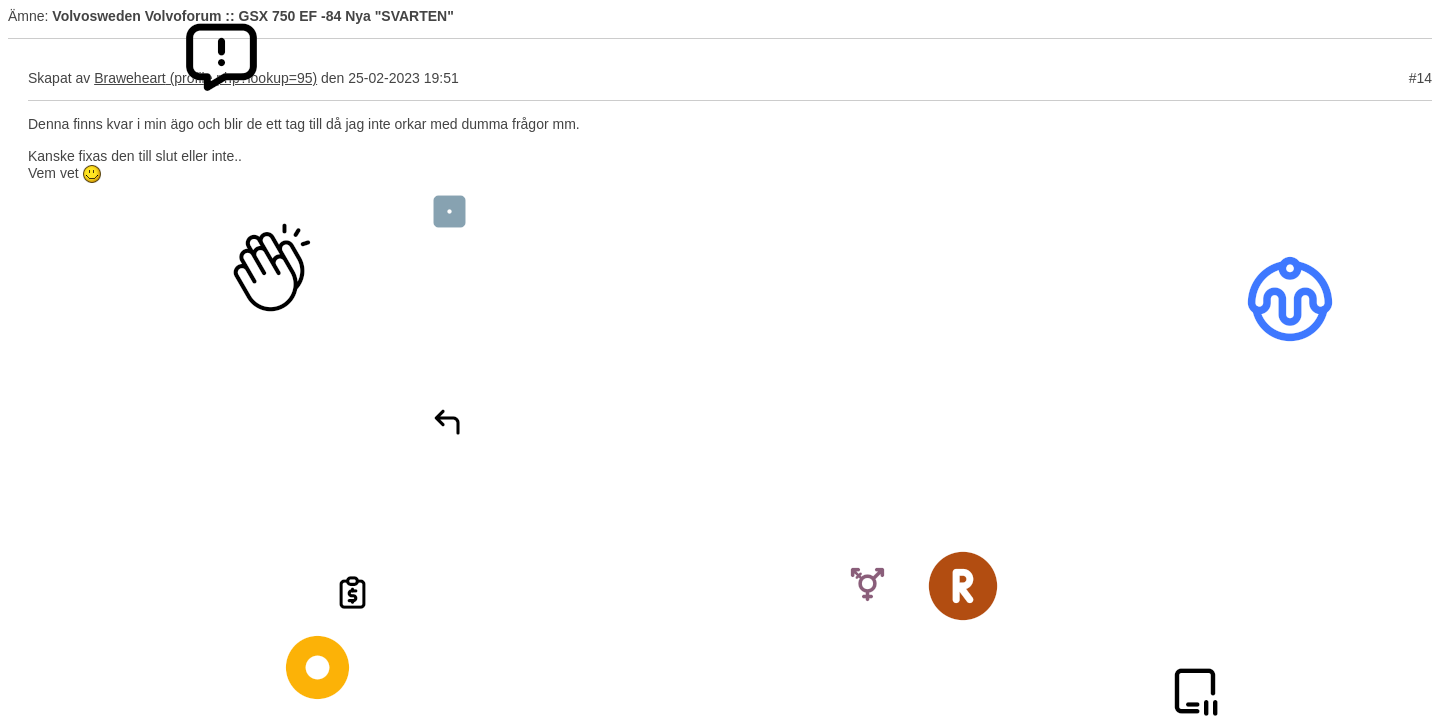  Describe the element at coordinates (221, 55) in the screenshot. I see `report a message or conversation` at that location.